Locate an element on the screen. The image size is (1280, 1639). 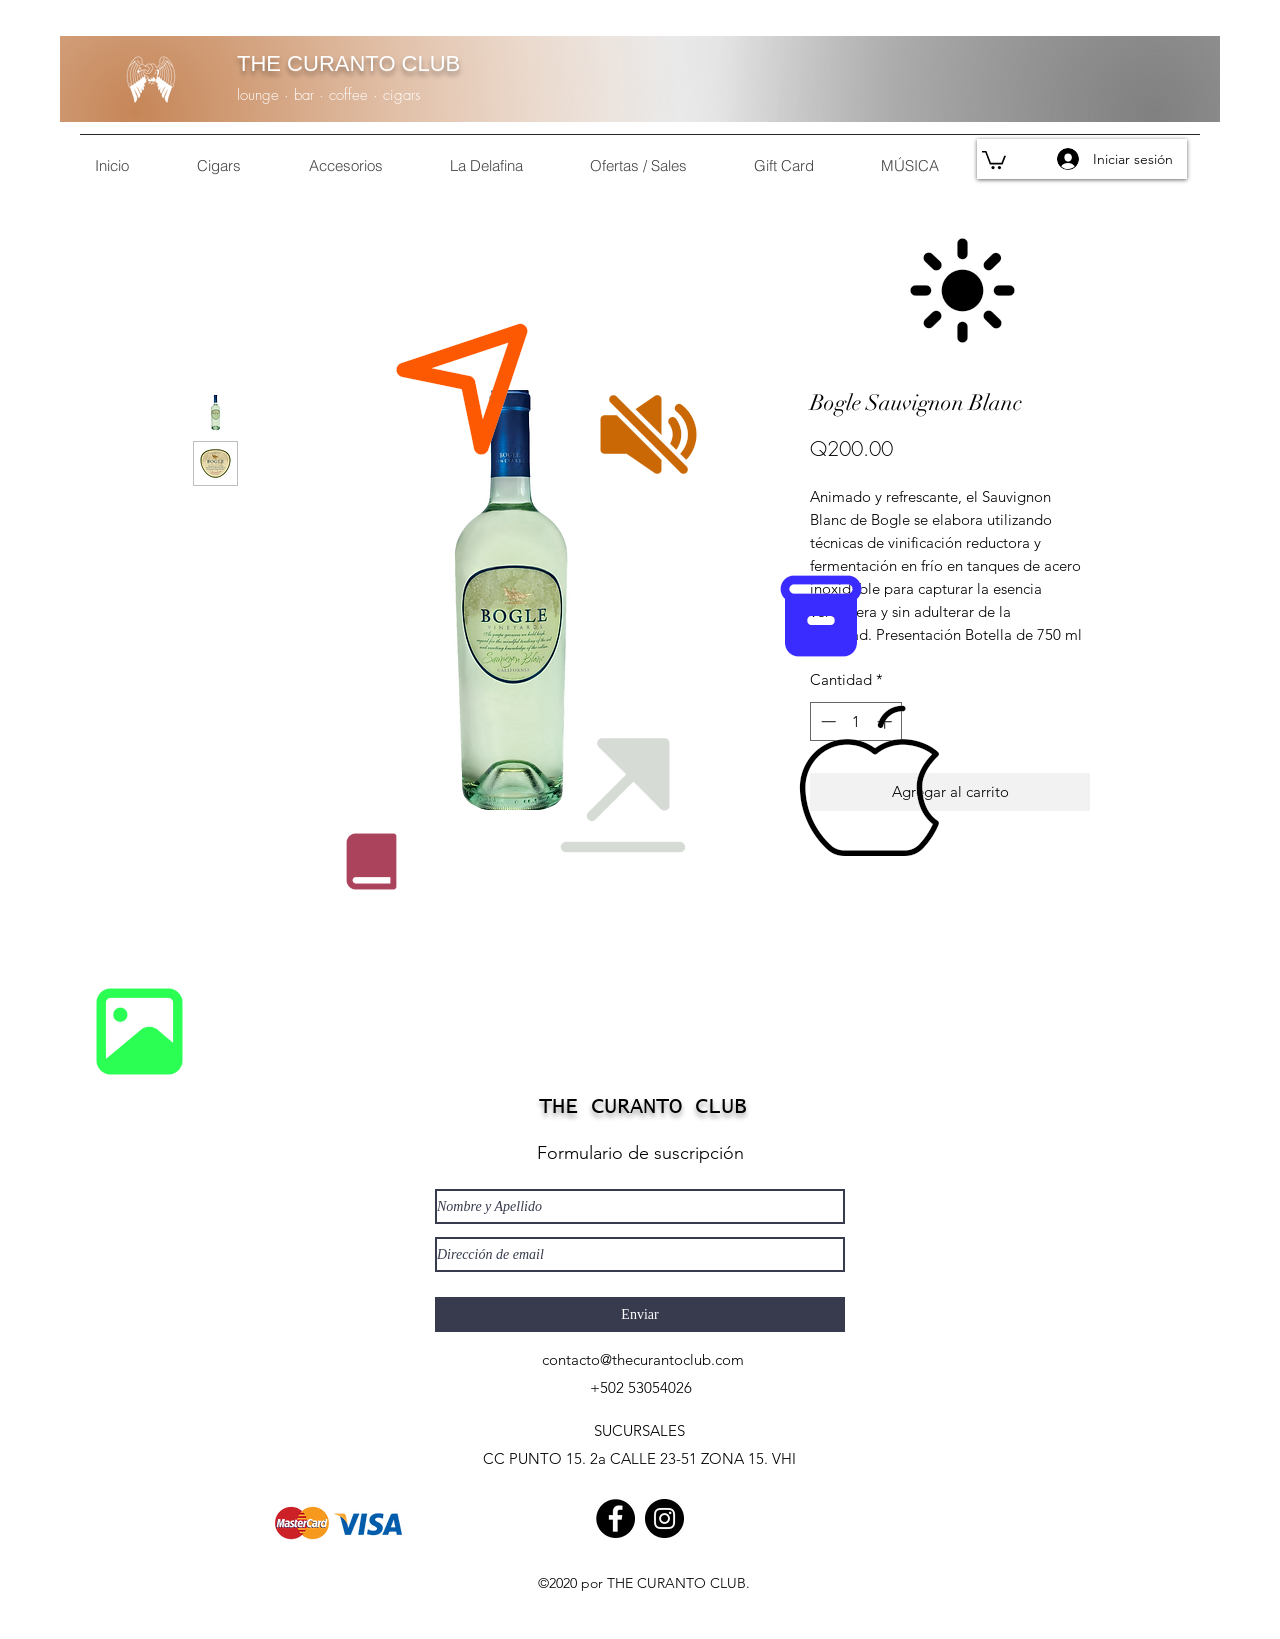
view photos or images is located at coordinates (139, 1031).